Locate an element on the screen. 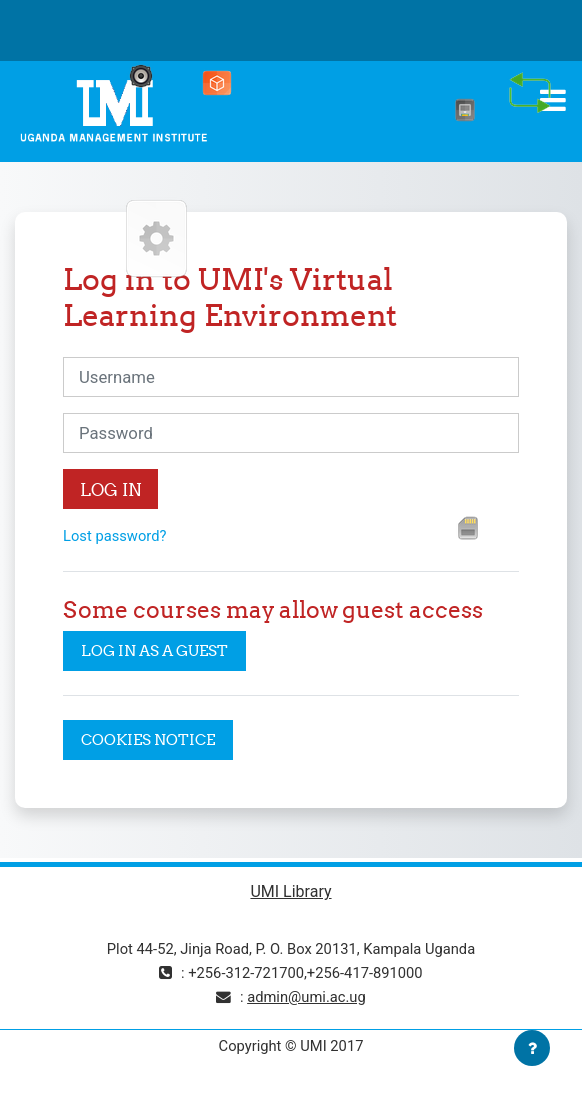 This screenshot has width=582, height=1098. access connected USB flash drive is located at coordinates (468, 528).